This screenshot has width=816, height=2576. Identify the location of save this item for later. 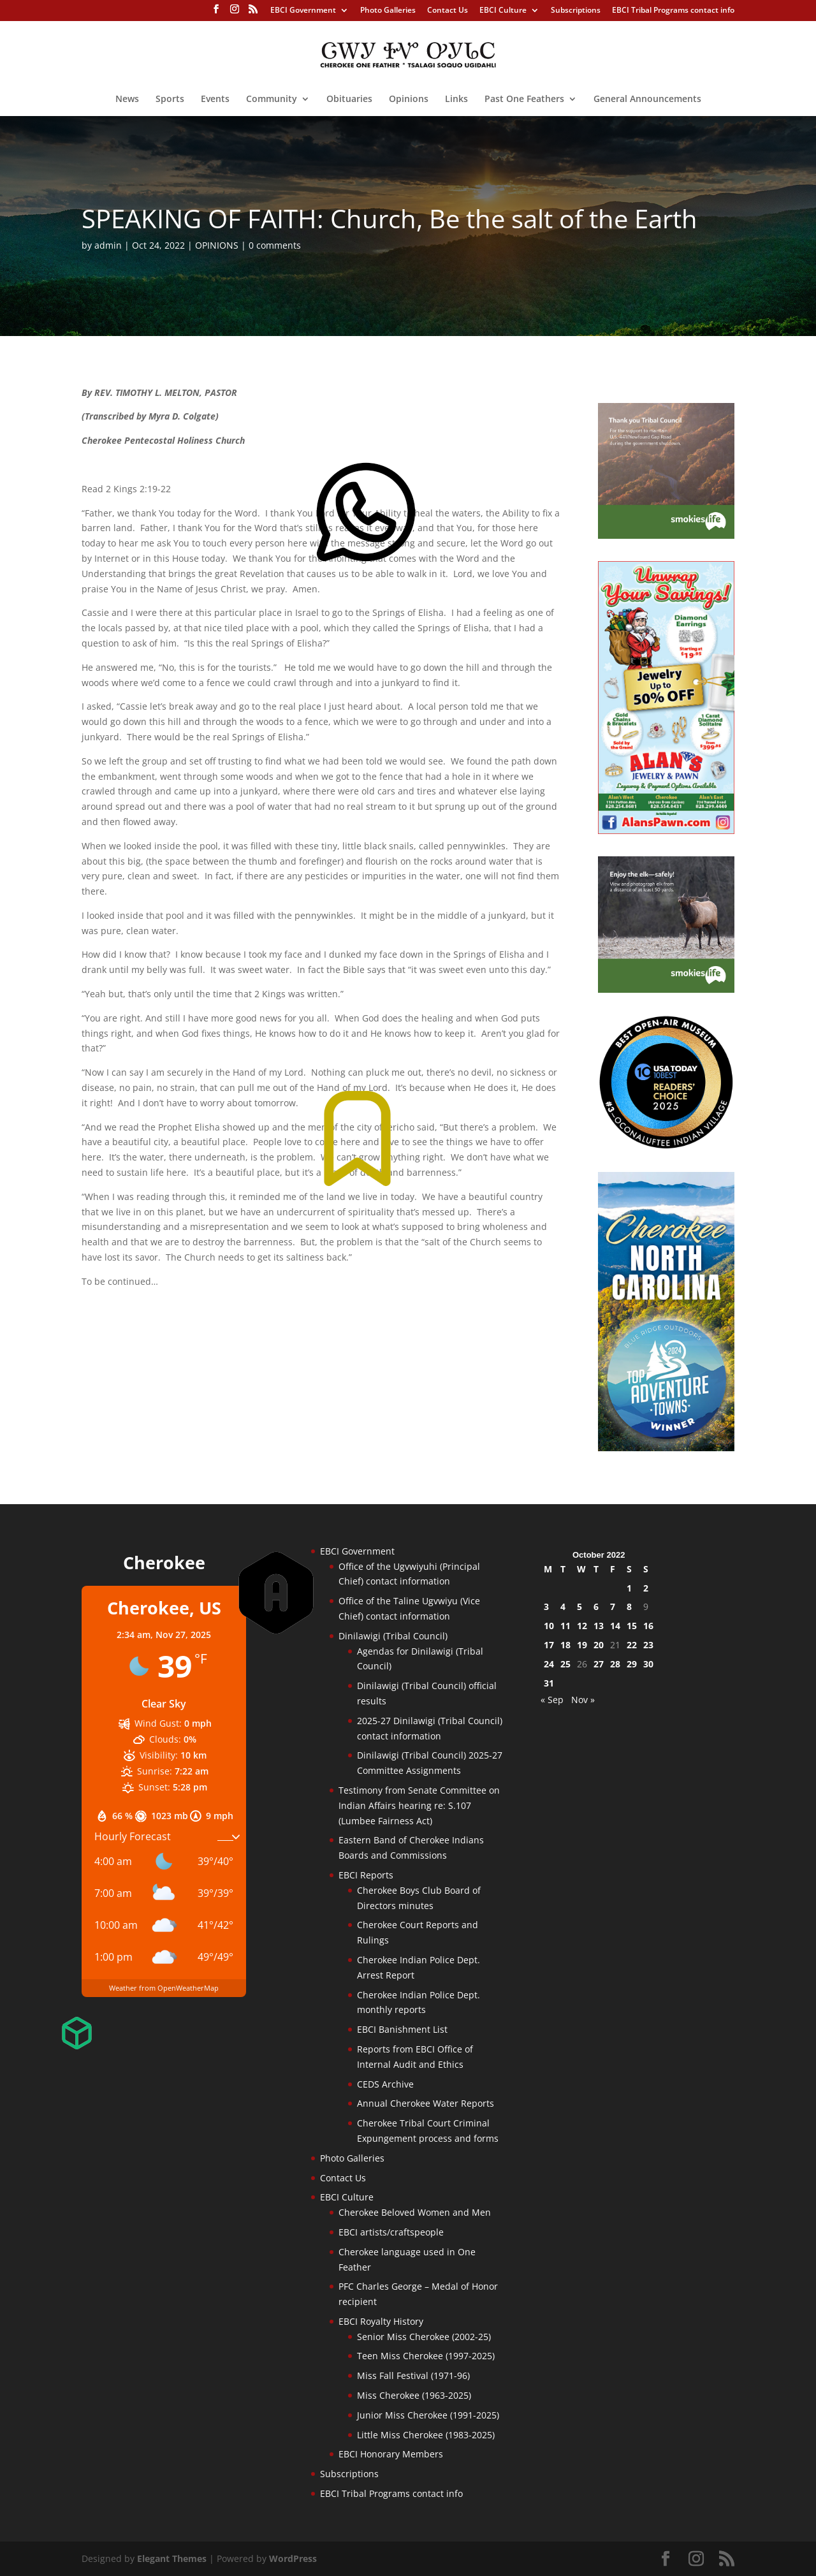
(357, 1138).